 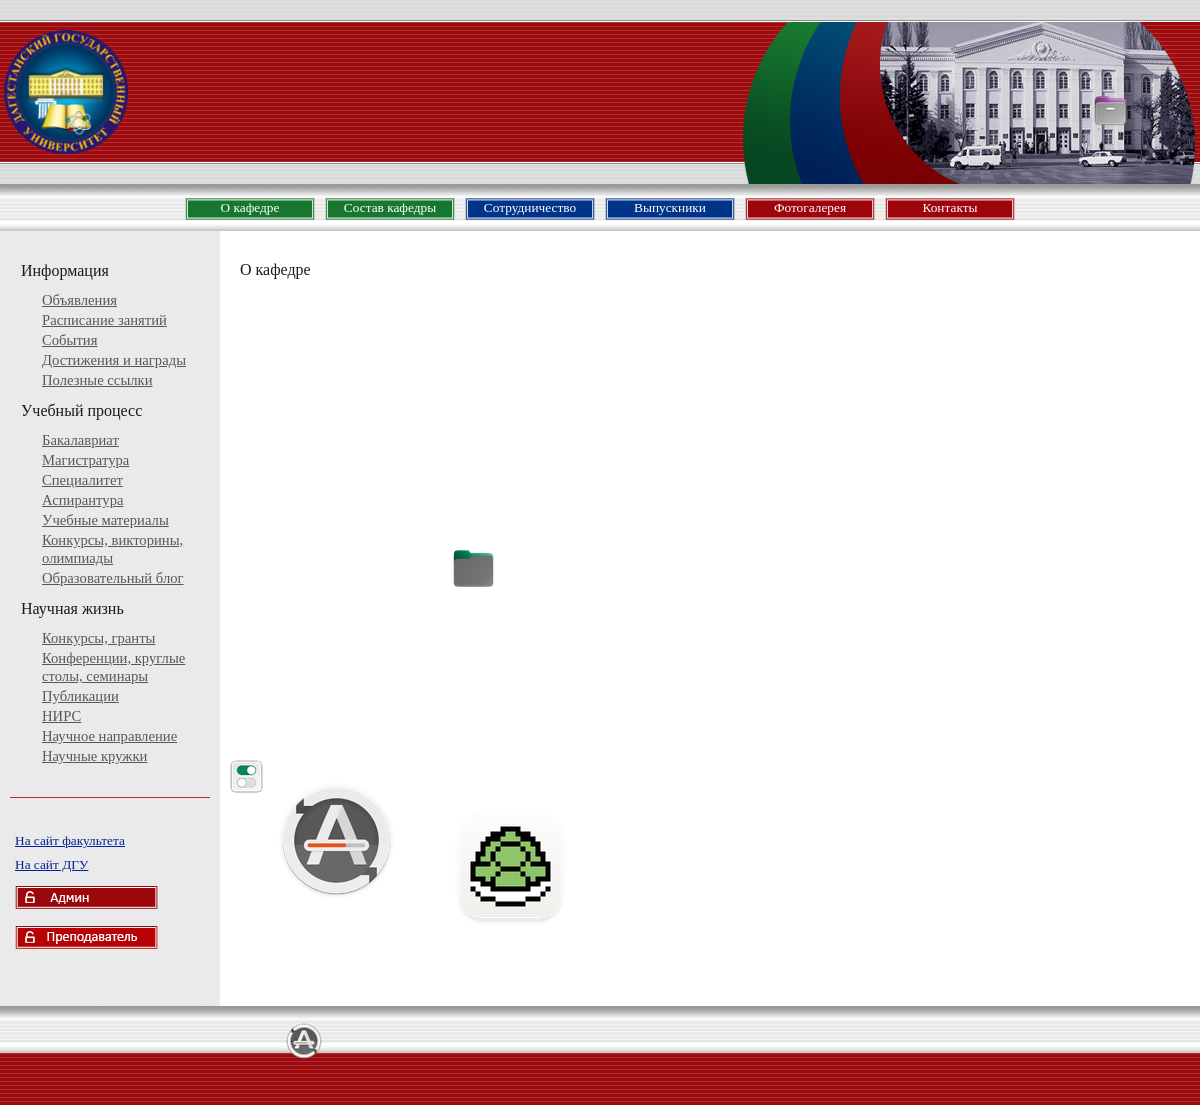 I want to click on open the update manager application, so click(x=336, y=840).